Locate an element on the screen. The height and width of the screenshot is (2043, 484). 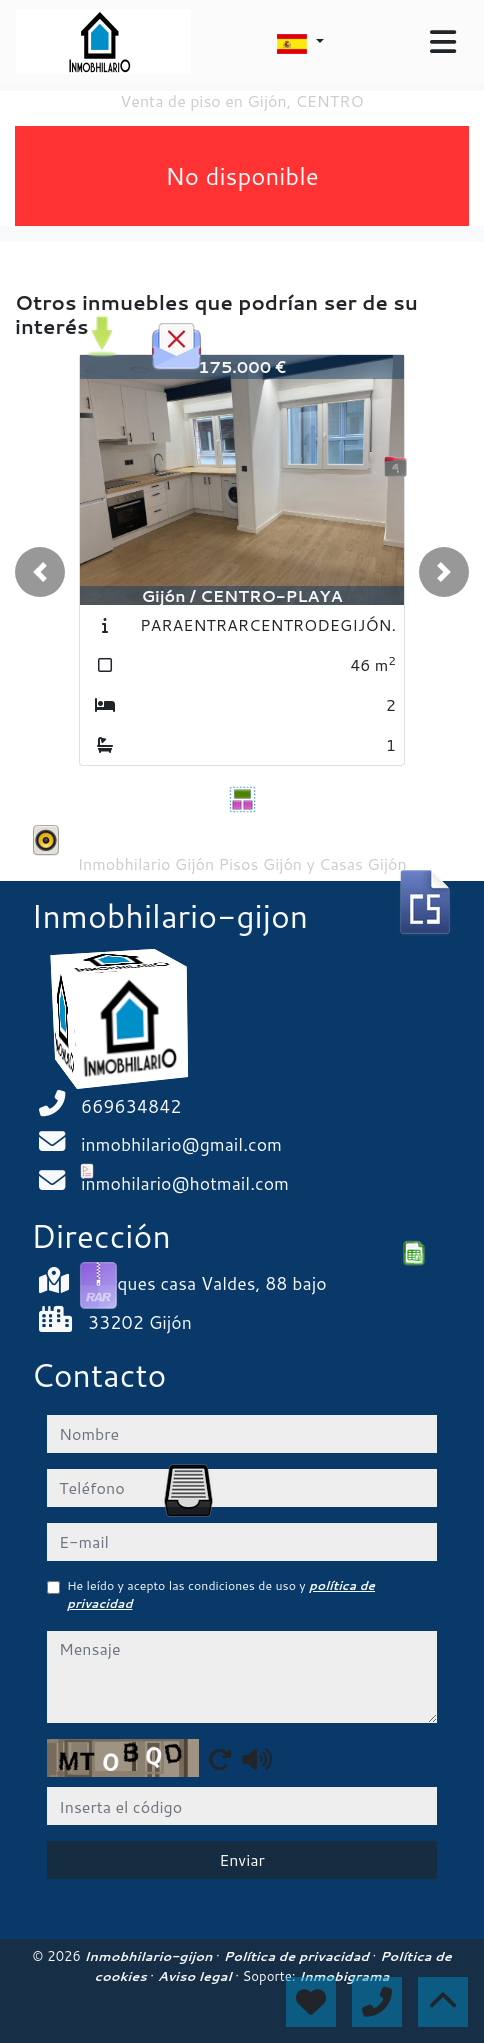
an mpegurl audio playlist file is located at coordinates (87, 1171).